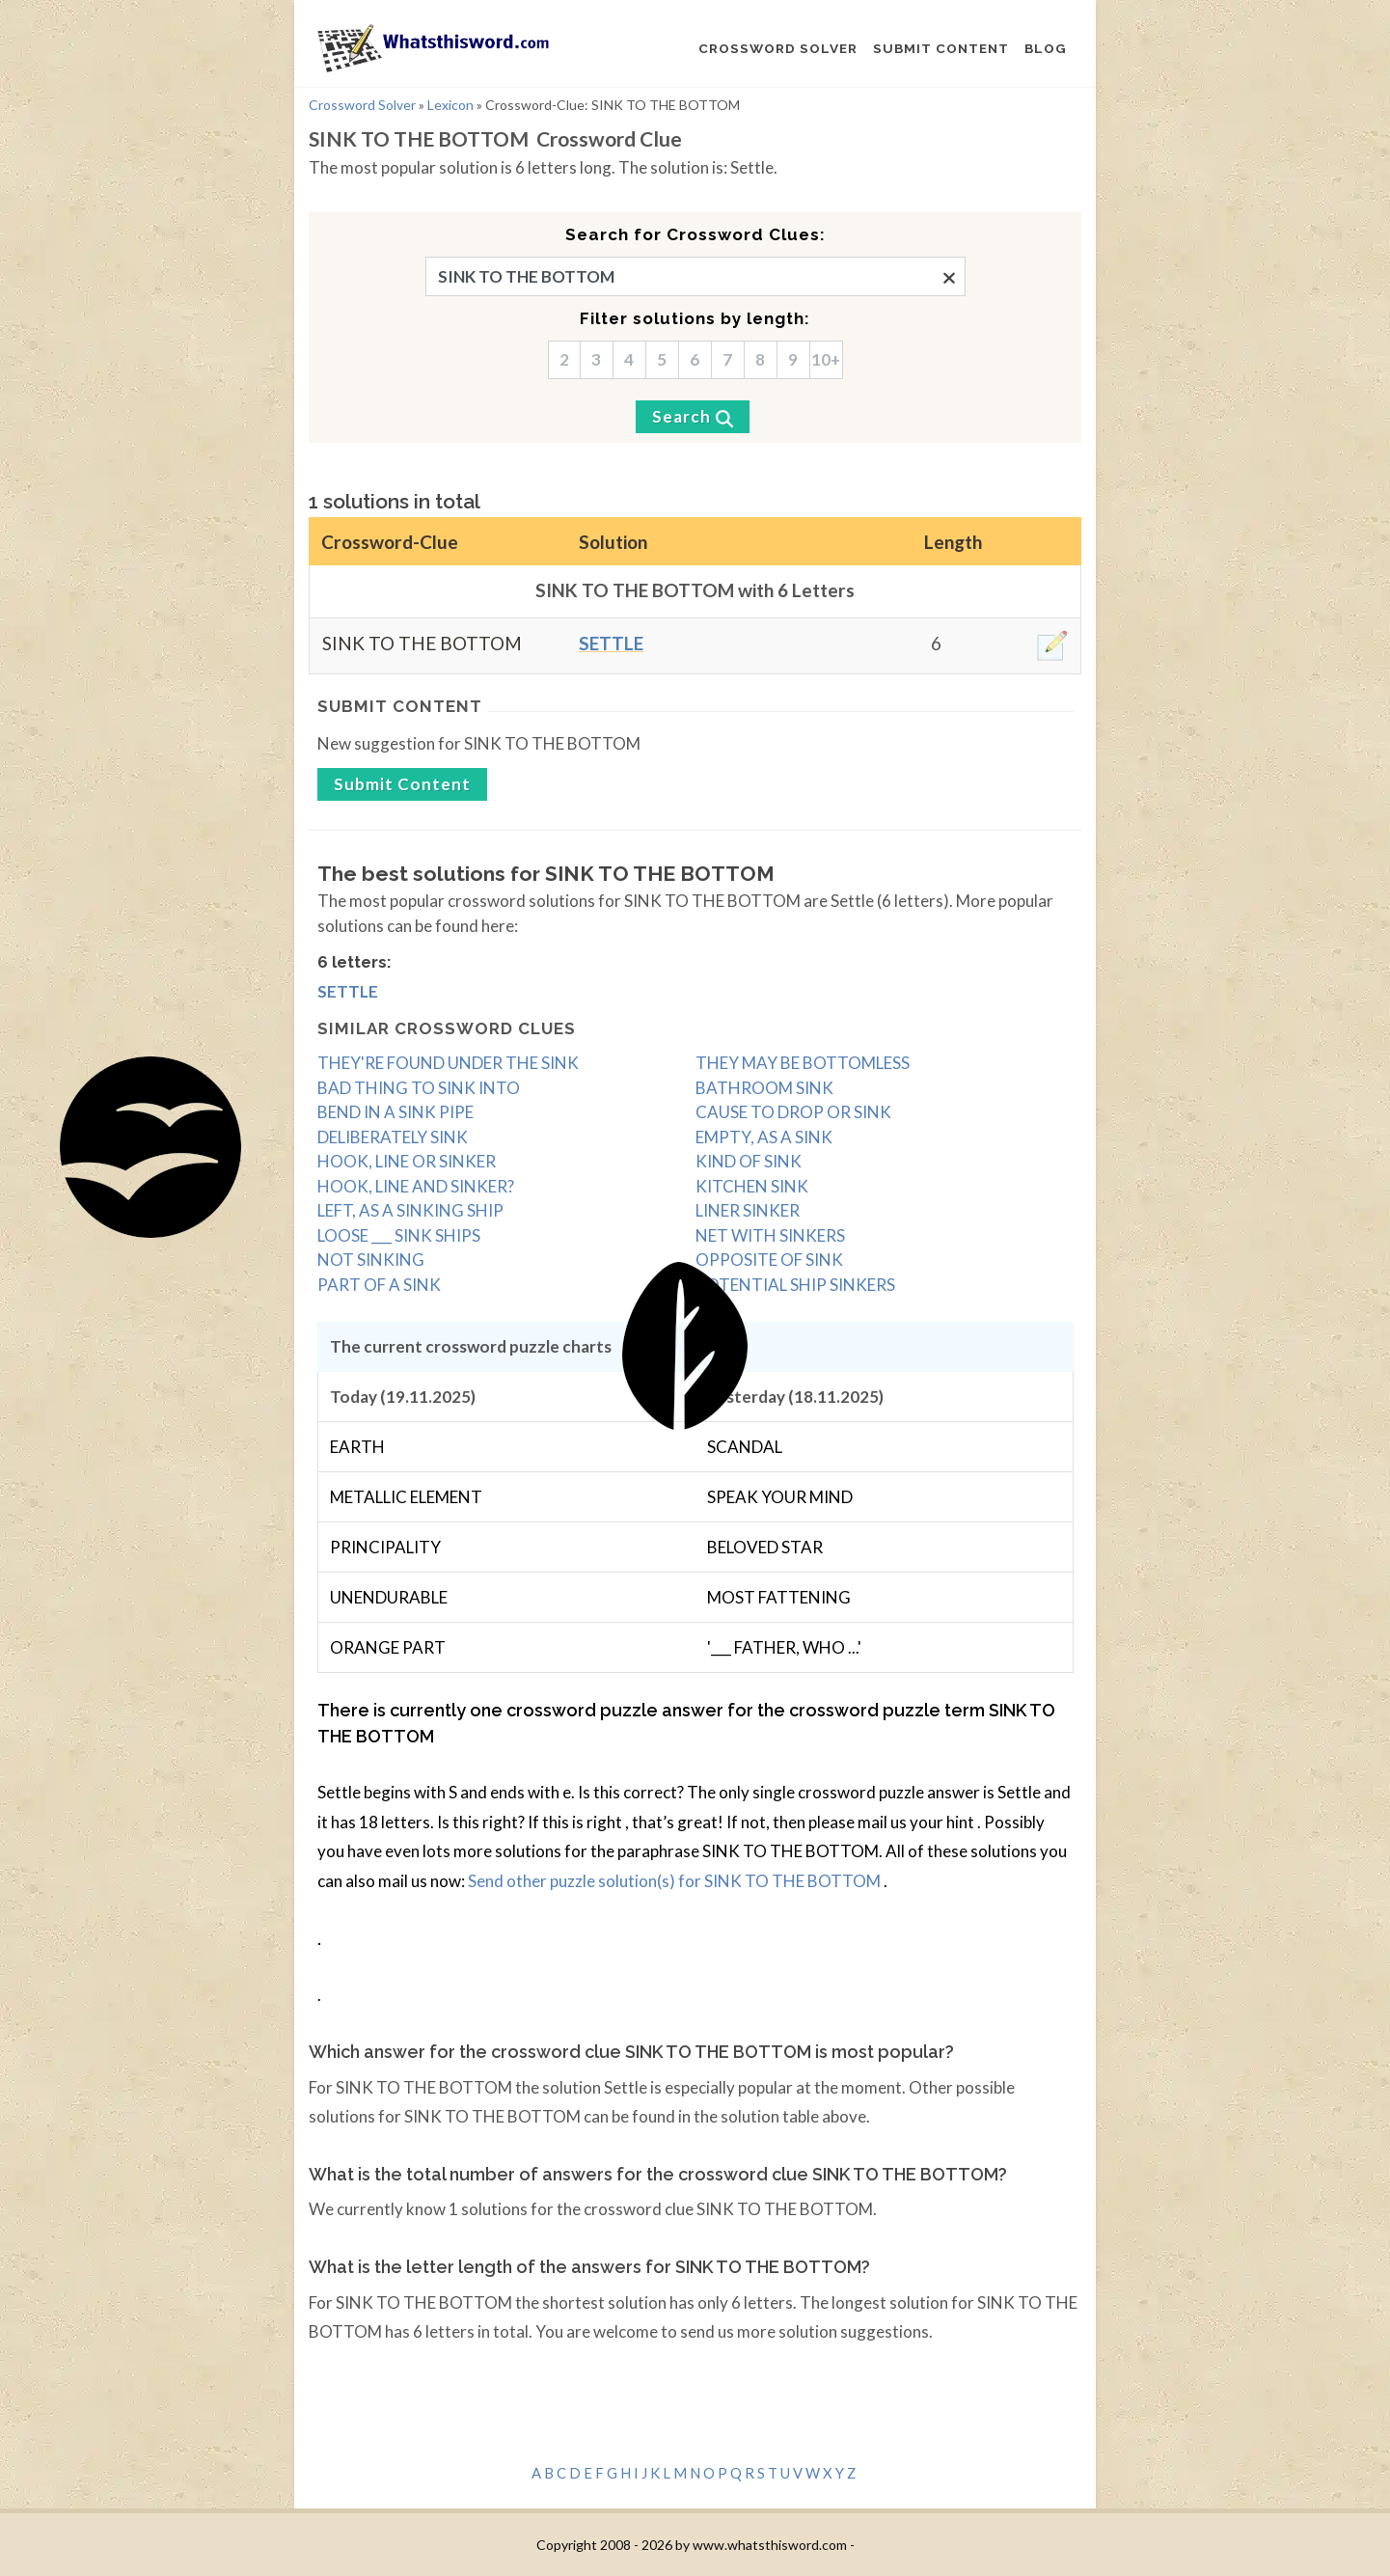  What do you see at coordinates (150, 1147) in the screenshot?
I see `open apache openoffice application` at bounding box center [150, 1147].